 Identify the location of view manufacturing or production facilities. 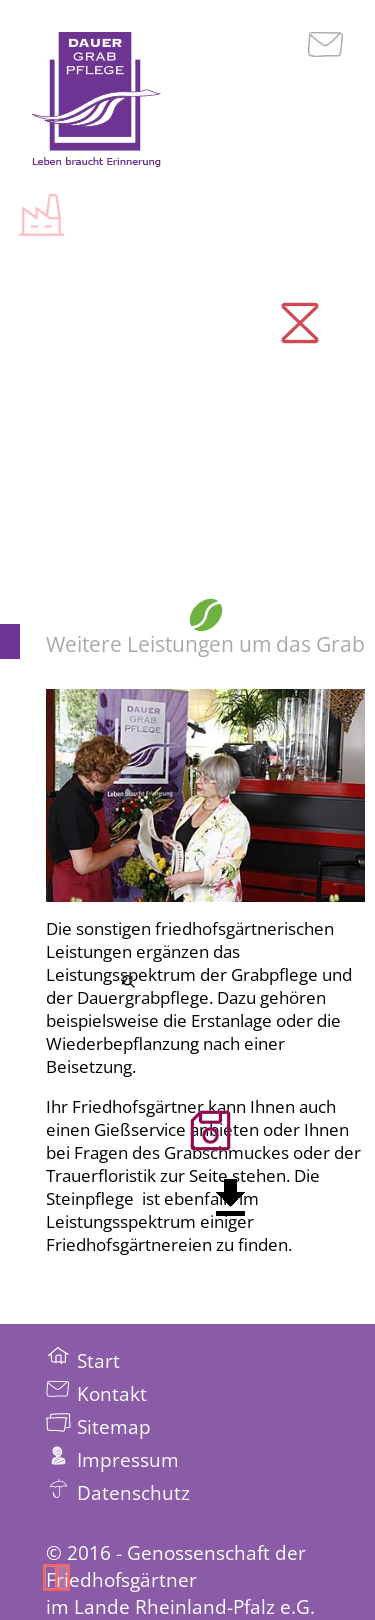
(41, 216).